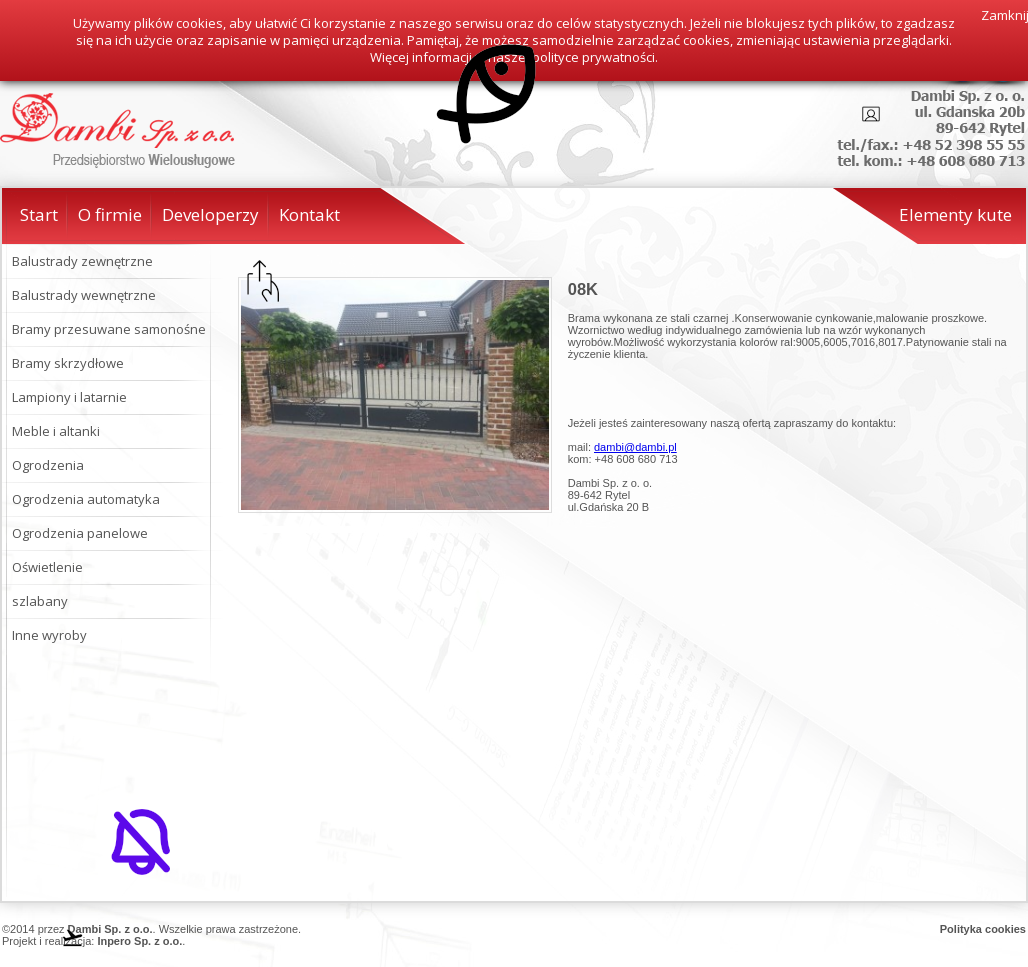 The width and height of the screenshot is (1028, 967). What do you see at coordinates (871, 114) in the screenshot?
I see `view user profile` at bounding box center [871, 114].